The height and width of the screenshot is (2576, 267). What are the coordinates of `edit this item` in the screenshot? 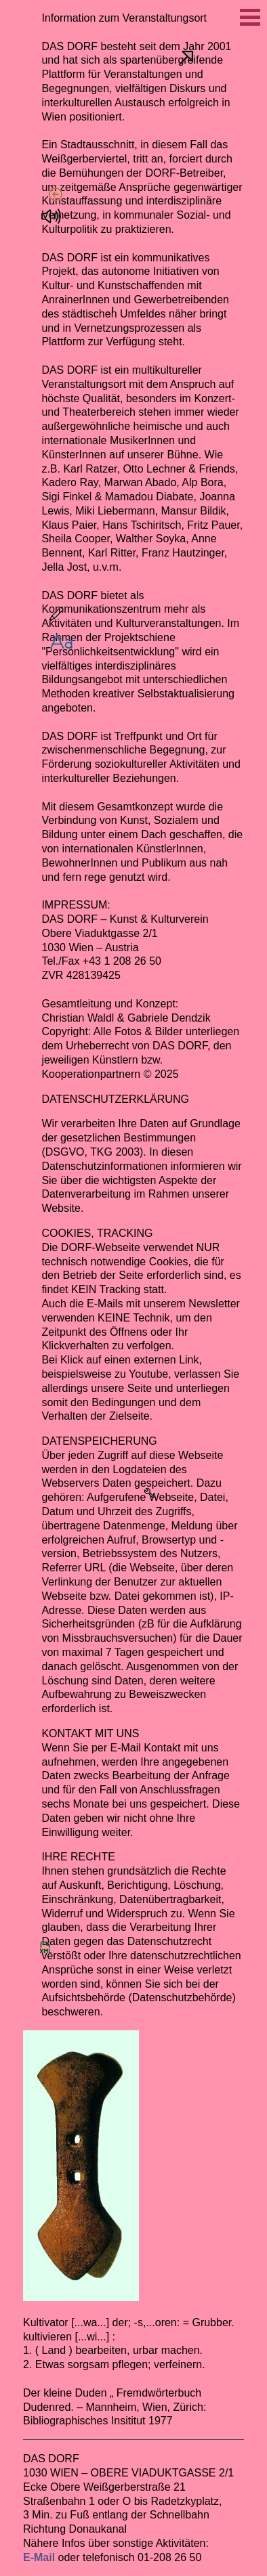 It's located at (56, 614).